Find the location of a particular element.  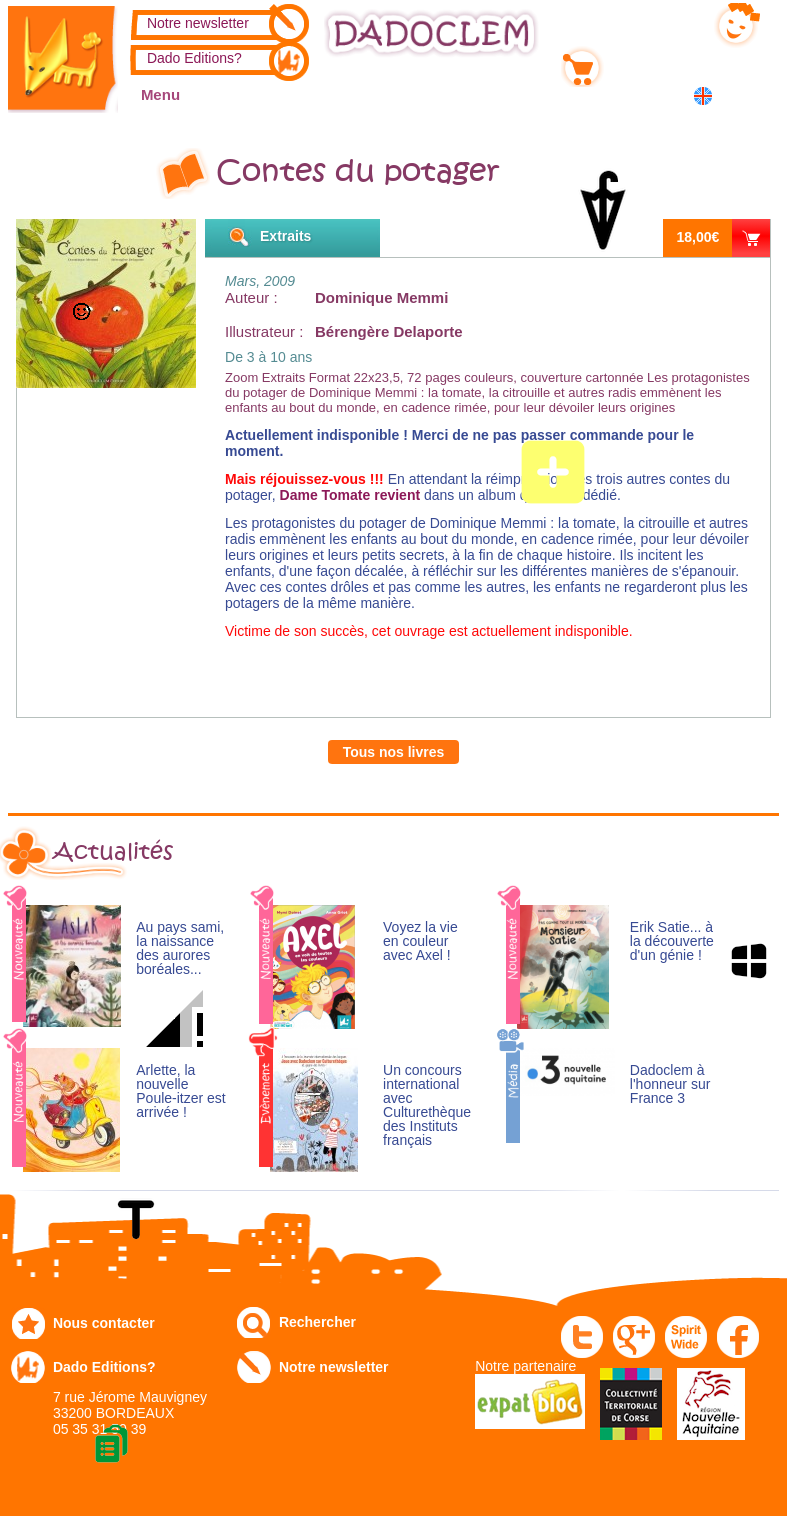

indicates weak cellular signal with no internet connection is located at coordinates (174, 1018).